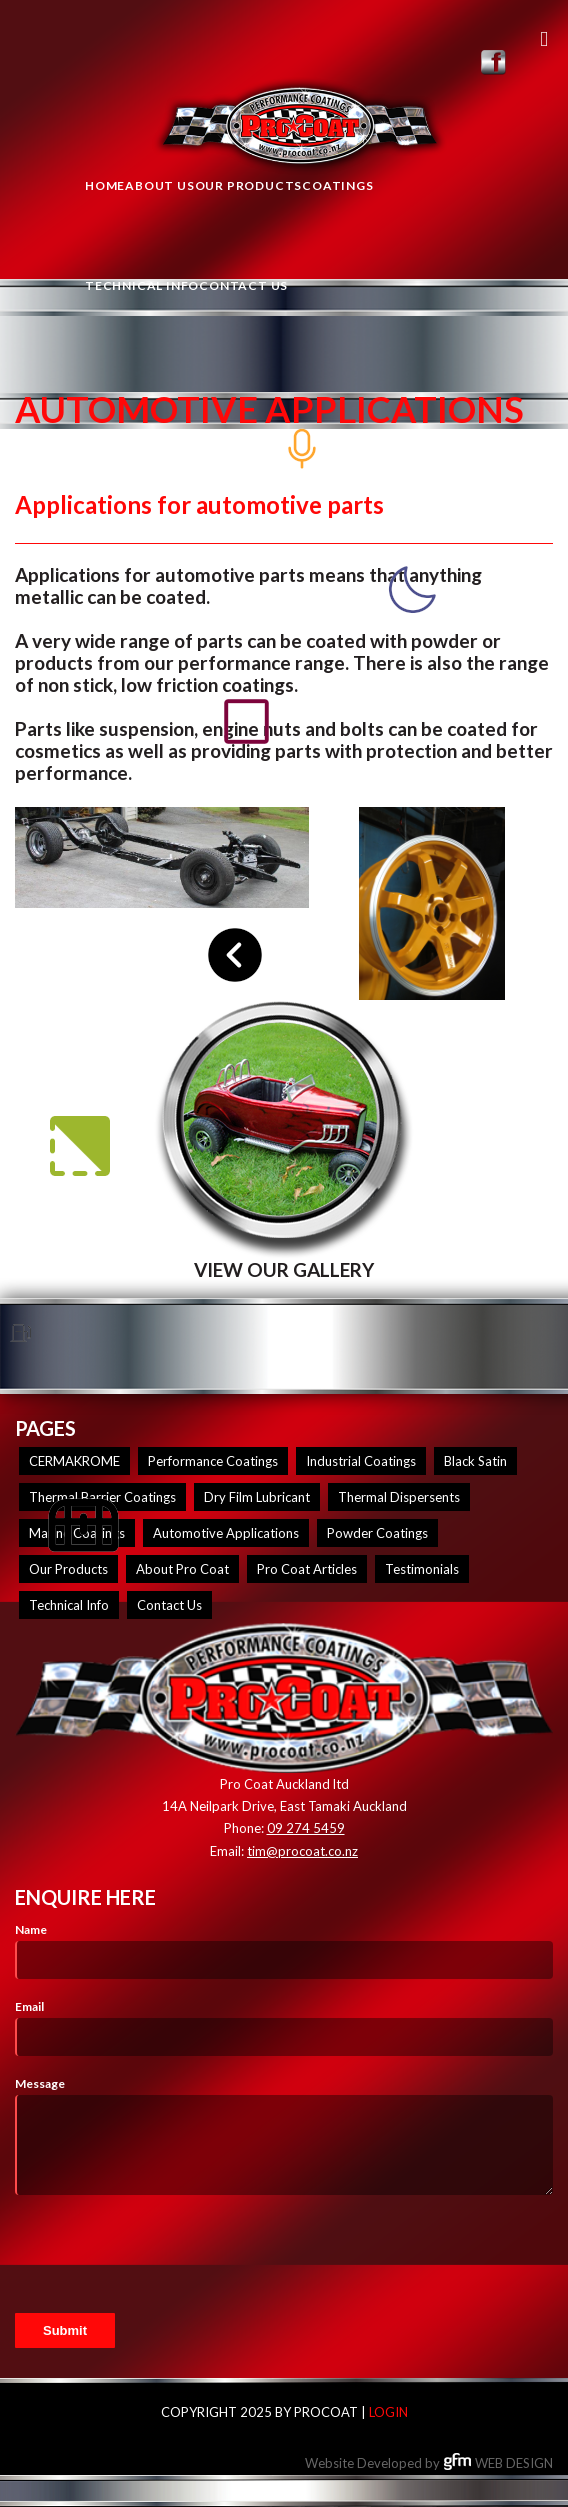 Image resolution: width=568 pixels, height=2507 pixels. What do you see at coordinates (80, 1146) in the screenshot?
I see `invert current selection` at bounding box center [80, 1146].